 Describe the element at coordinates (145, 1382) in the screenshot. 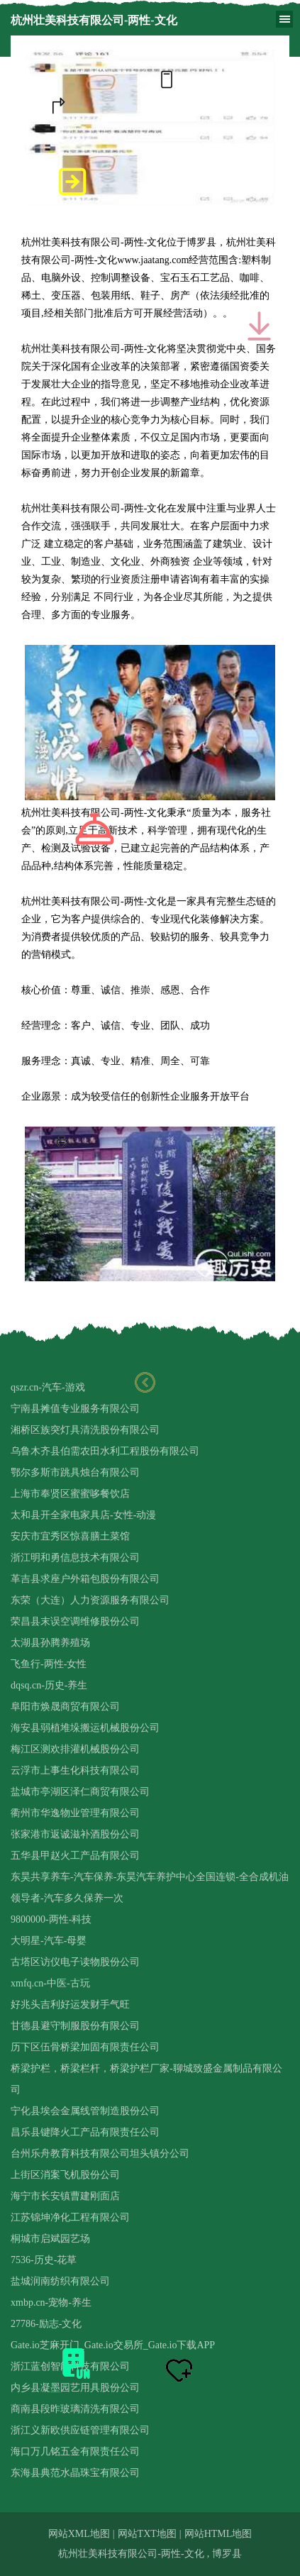

I see `go back to the previous screen` at that location.